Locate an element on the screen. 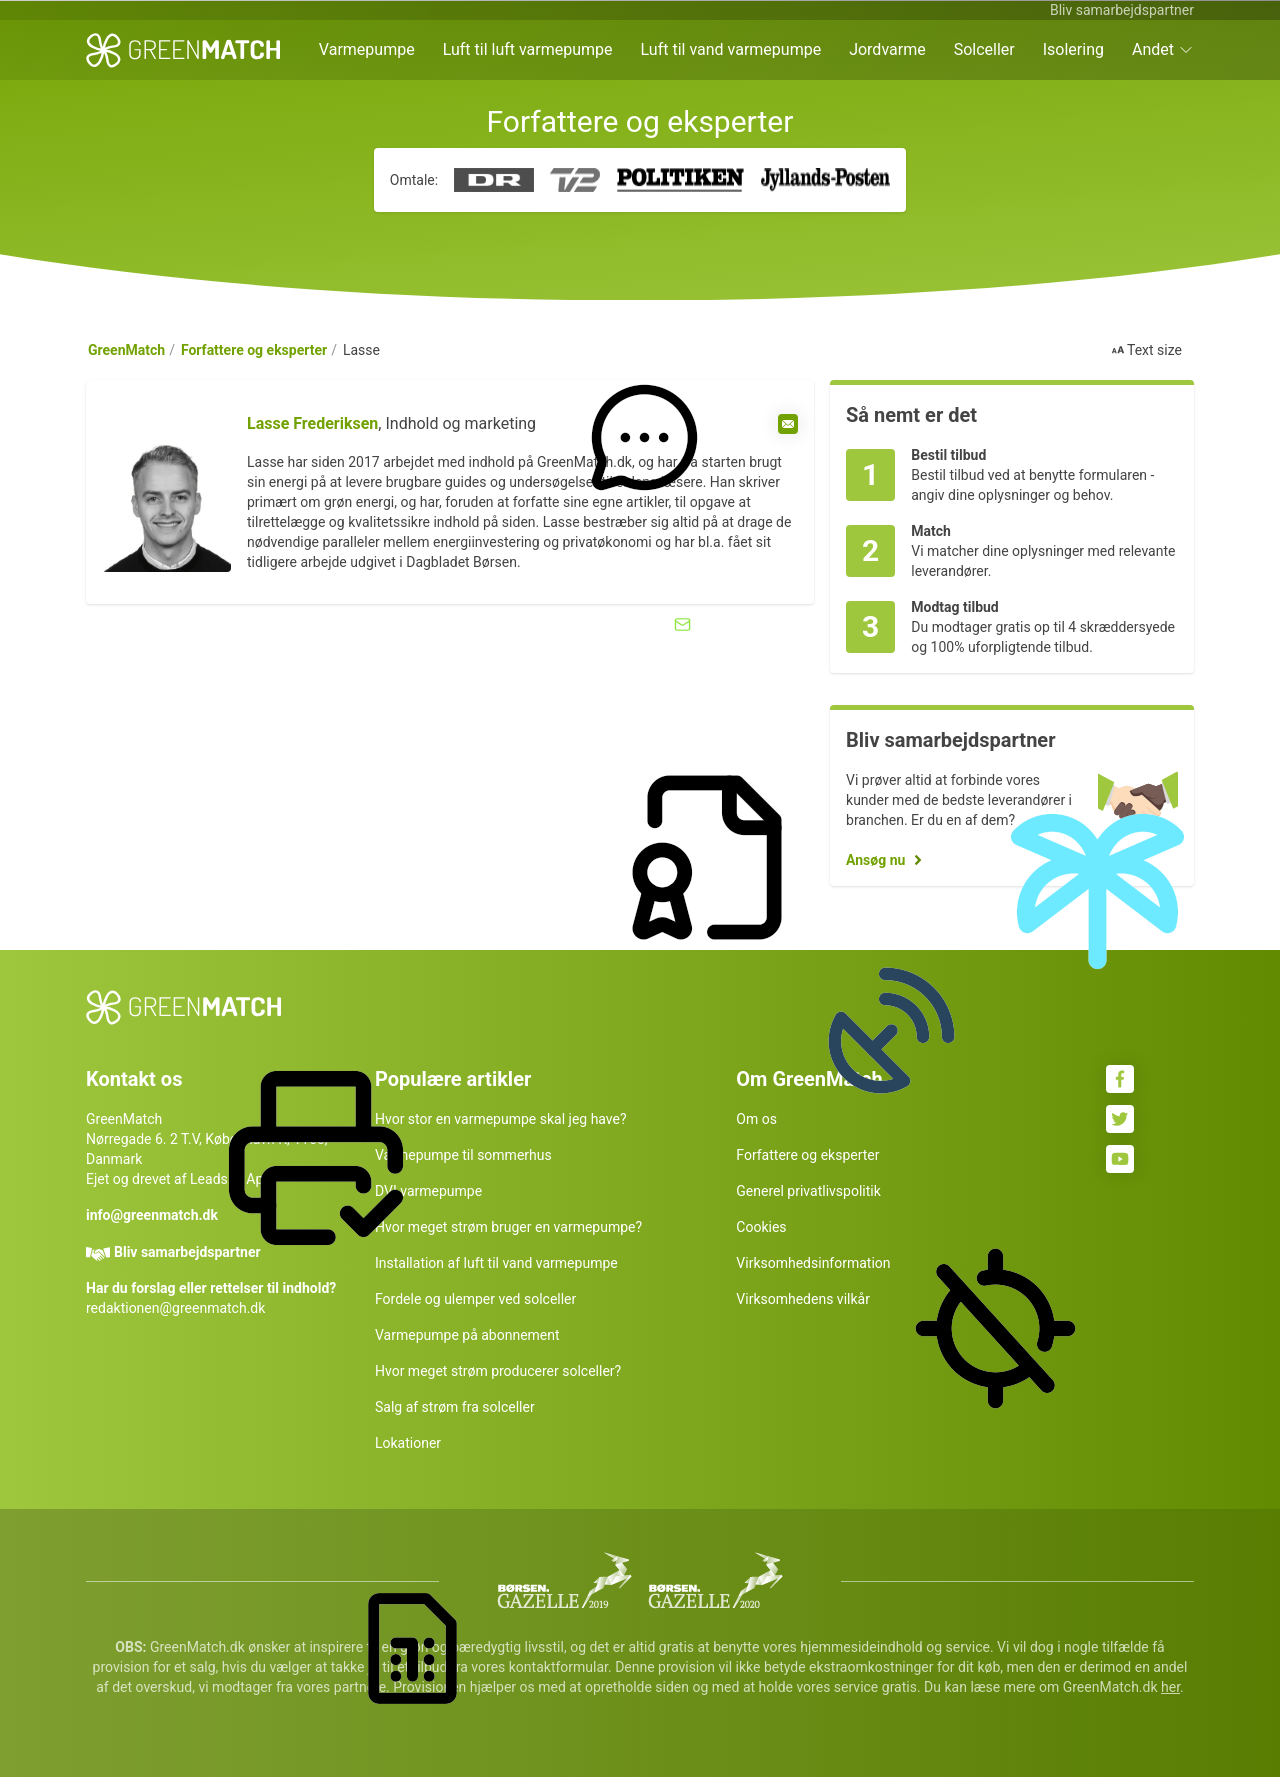  open your email inbox is located at coordinates (682, 624).